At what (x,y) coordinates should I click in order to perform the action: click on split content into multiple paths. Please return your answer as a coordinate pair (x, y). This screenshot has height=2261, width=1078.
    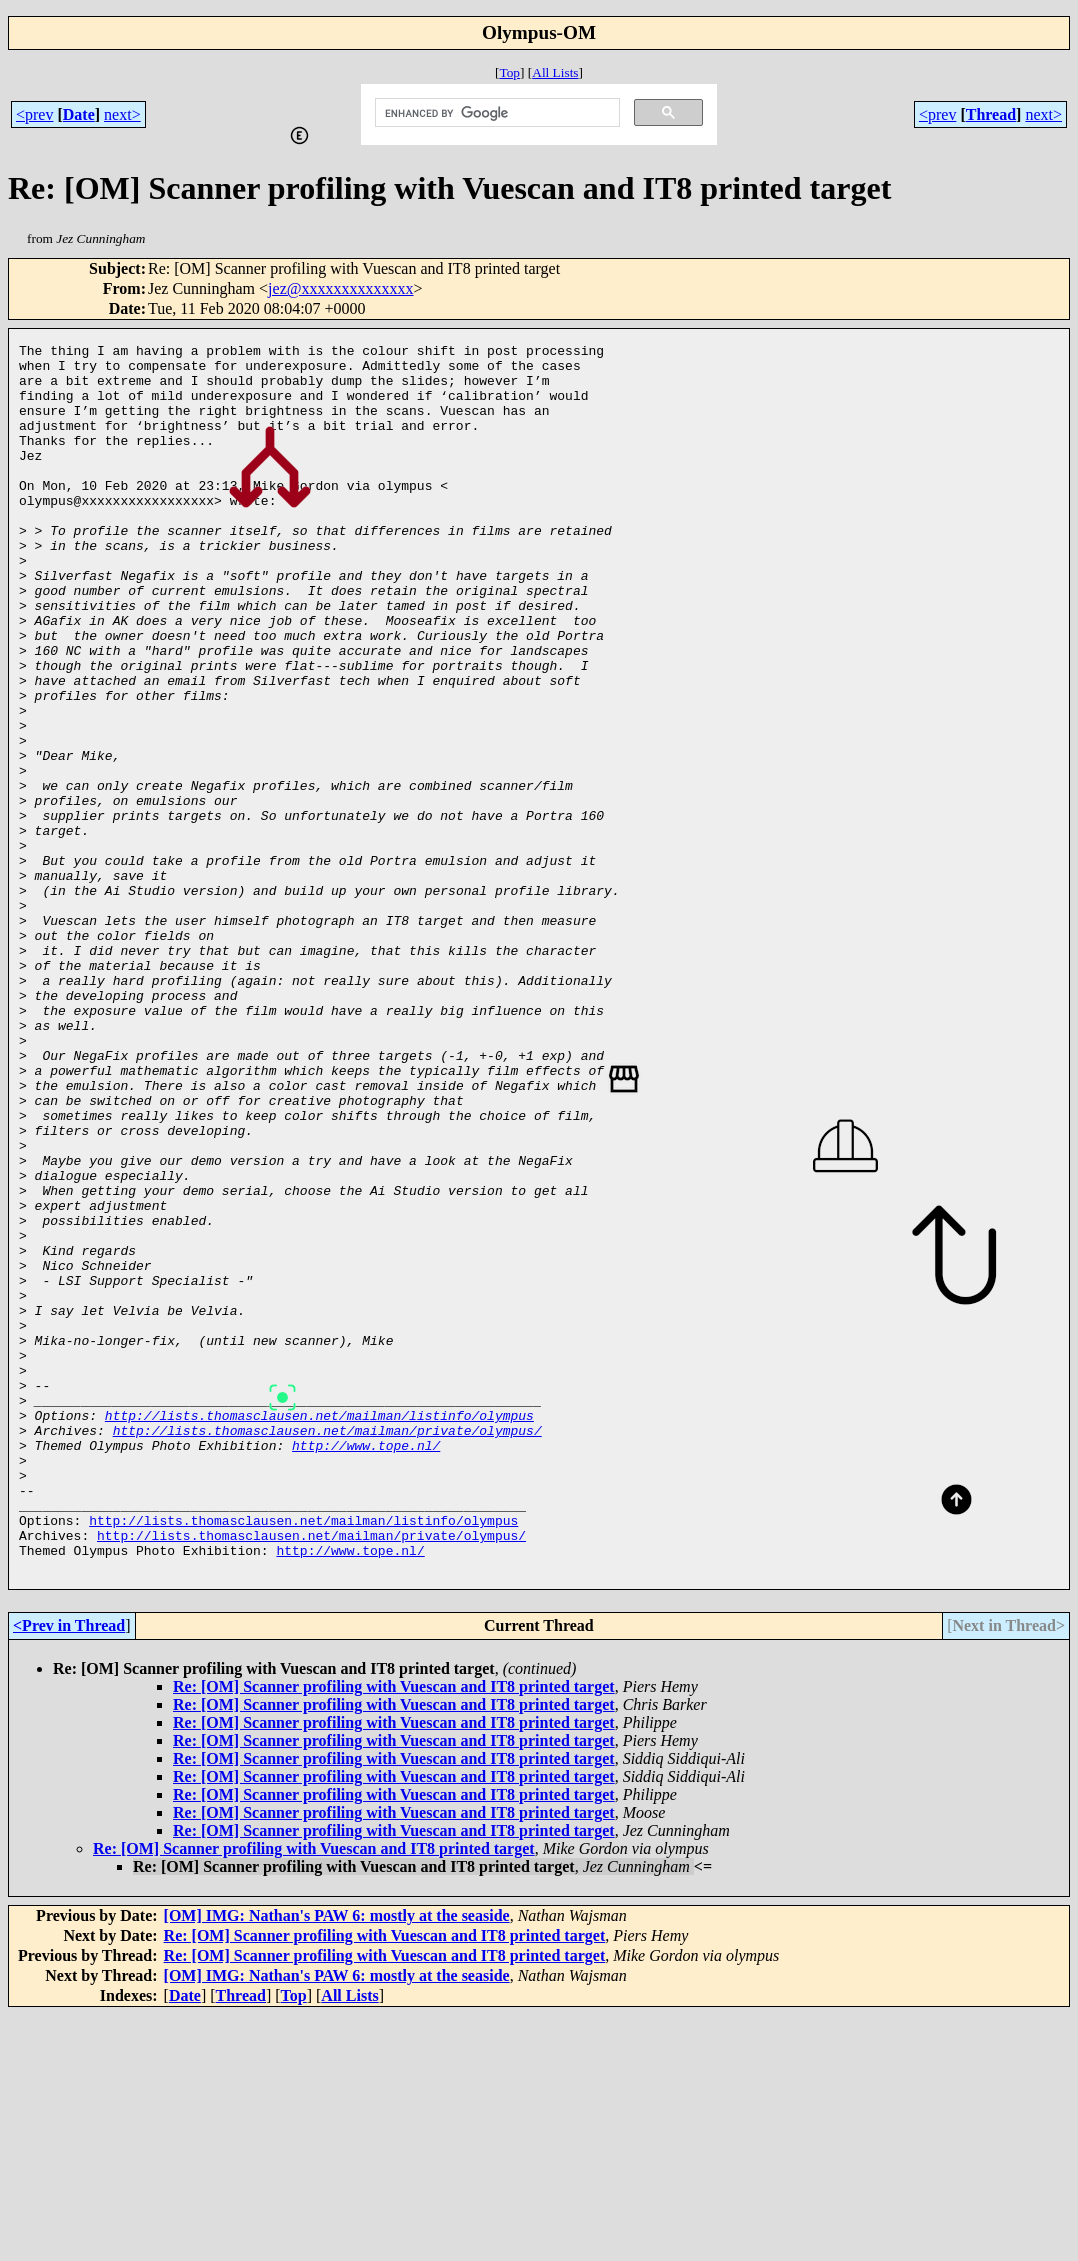
    Looking at the image, I should click on (270, 470).